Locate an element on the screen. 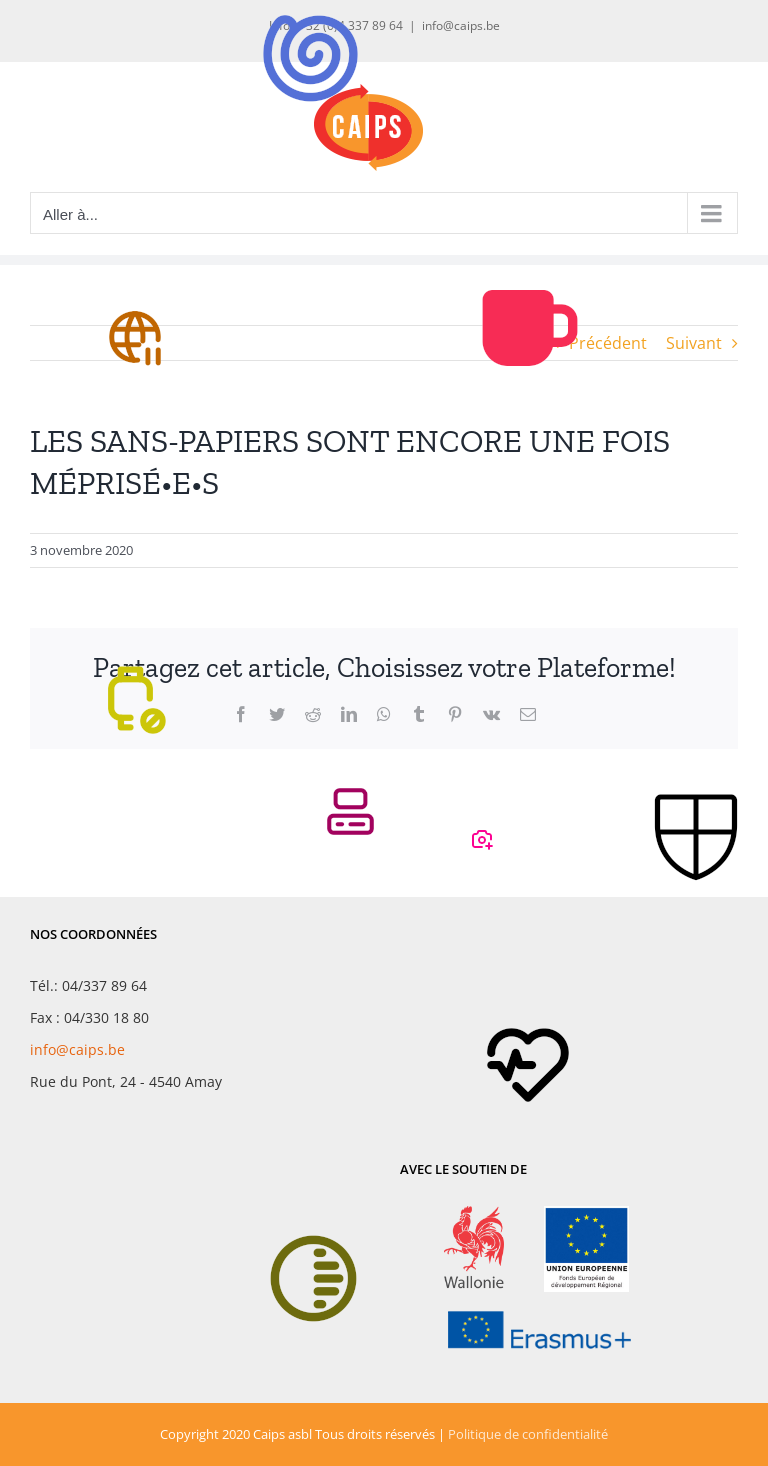  toggle shadow effects on an element is located at coordinates (313, 1278).